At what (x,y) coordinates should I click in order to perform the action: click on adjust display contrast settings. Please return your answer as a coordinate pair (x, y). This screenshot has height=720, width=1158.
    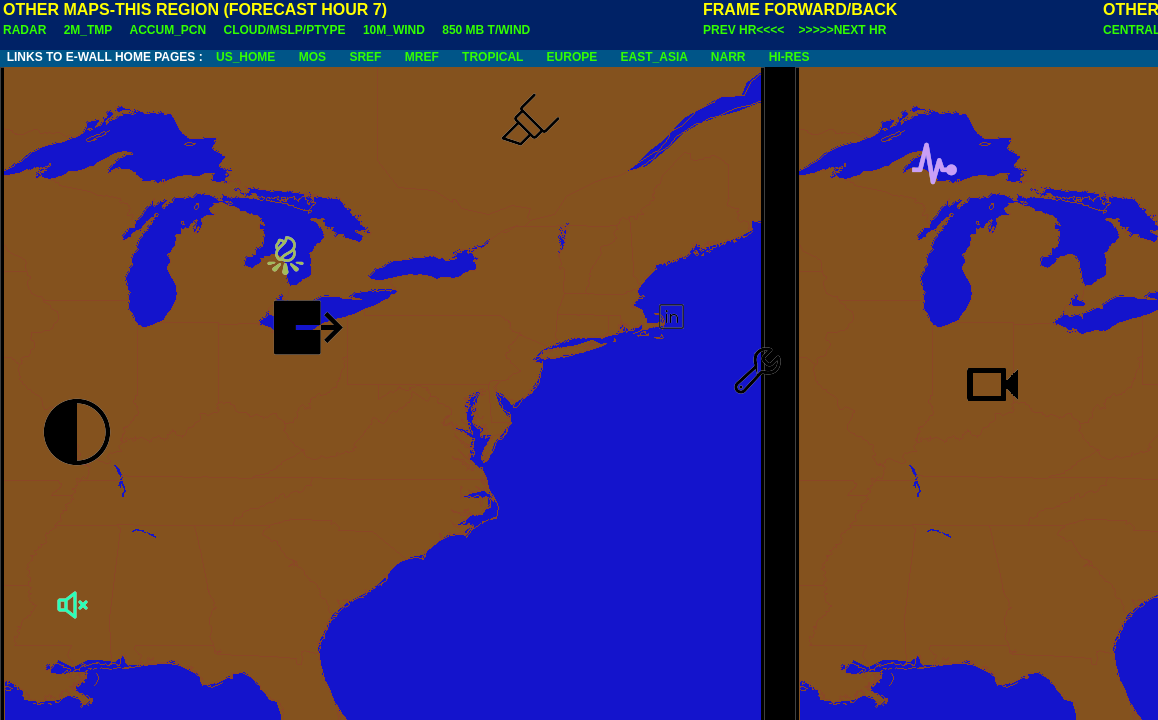
    Looking at the image, I should click on (77, 432).